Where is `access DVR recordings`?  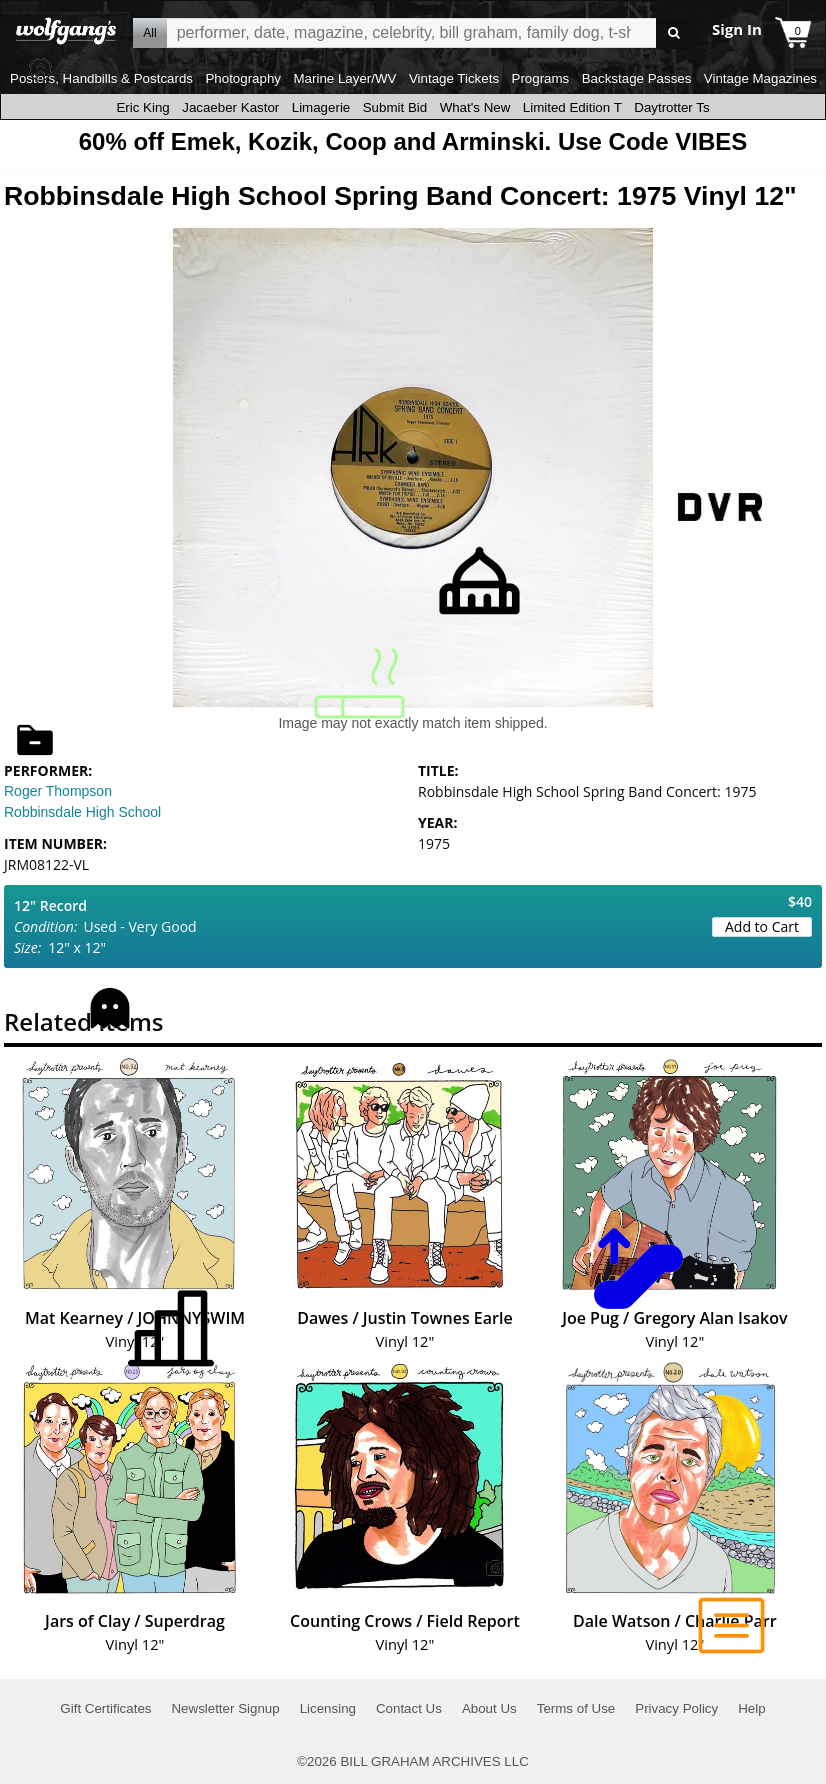
access DVR recordings is located at coordinates (720, 507).